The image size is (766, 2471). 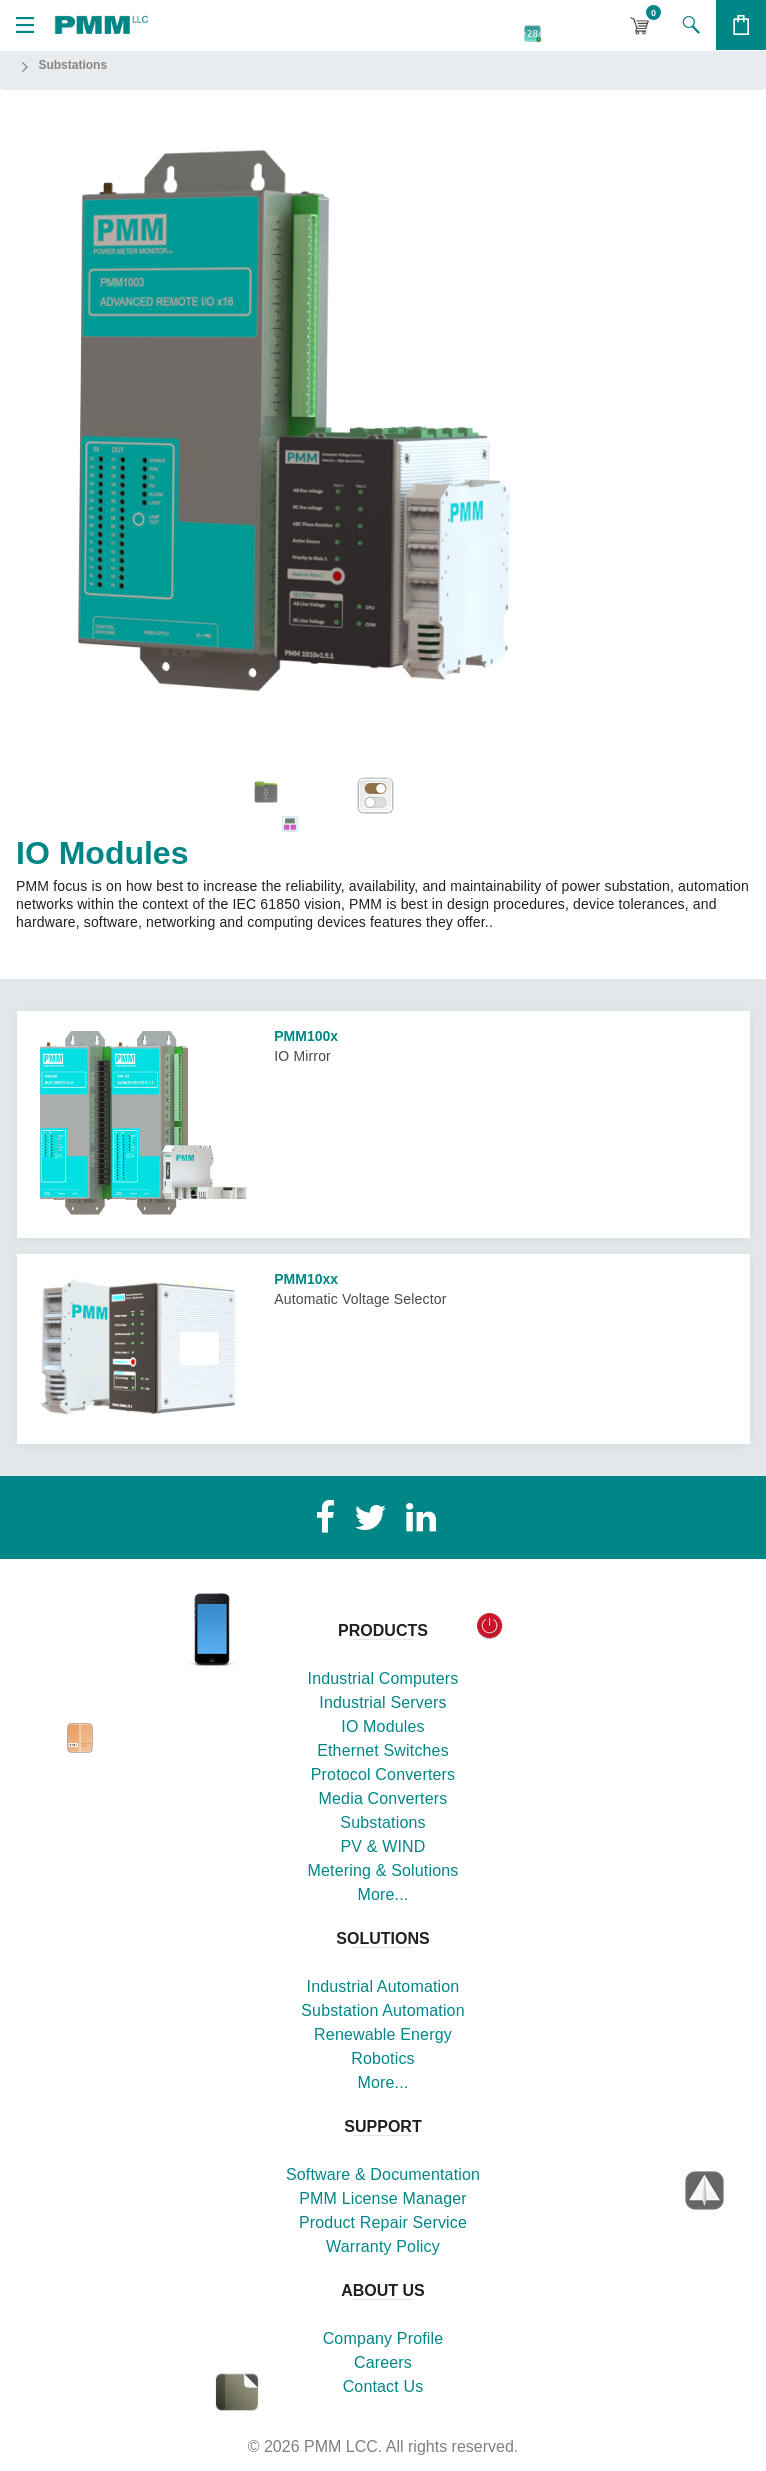 I want to click on open your downloads folder, so click(x=266, y=792).